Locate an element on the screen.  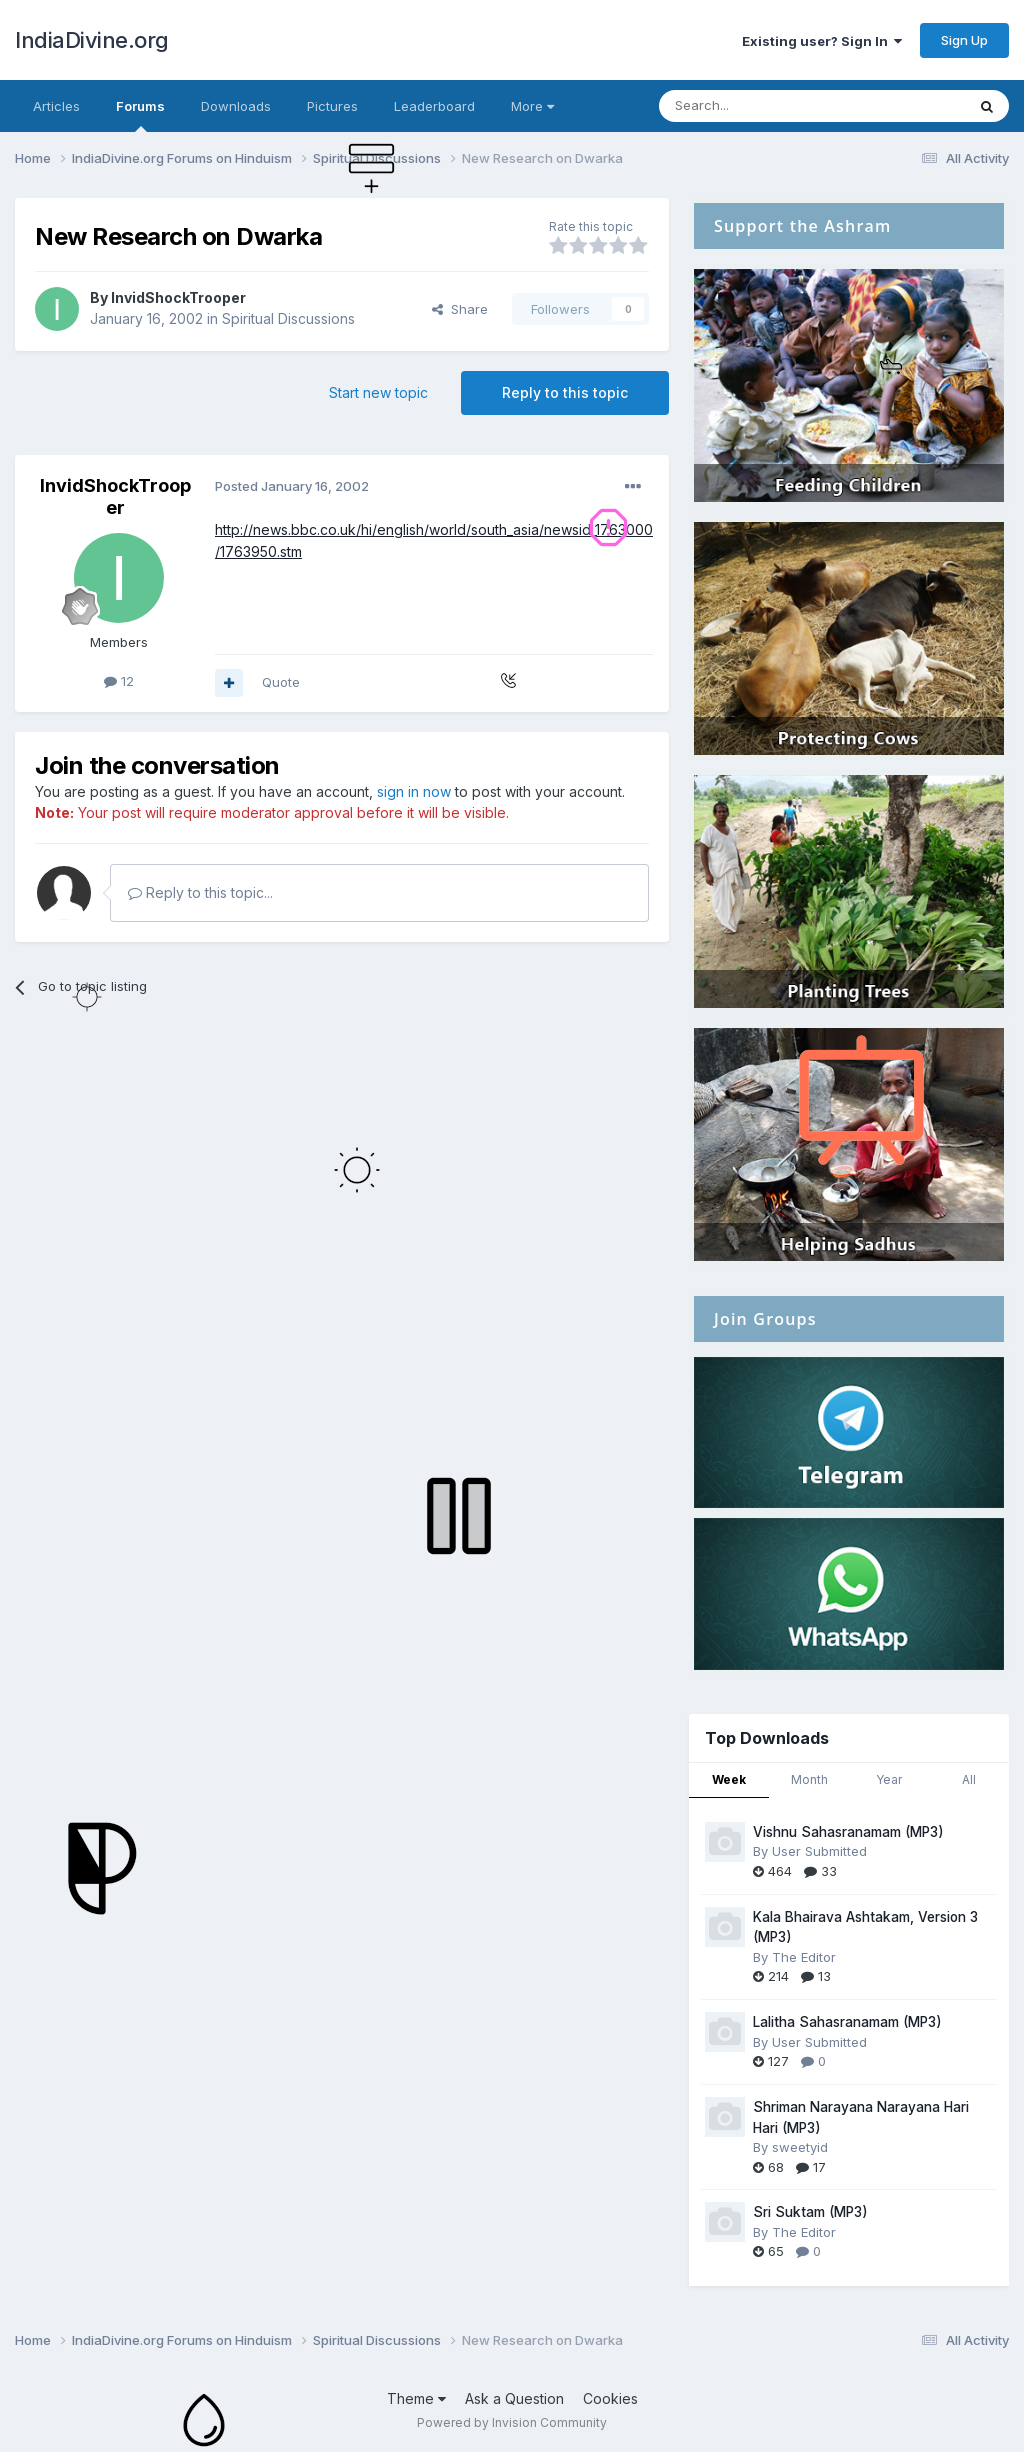
airplane taxiing on the ground is located at coordinates (891, 366).